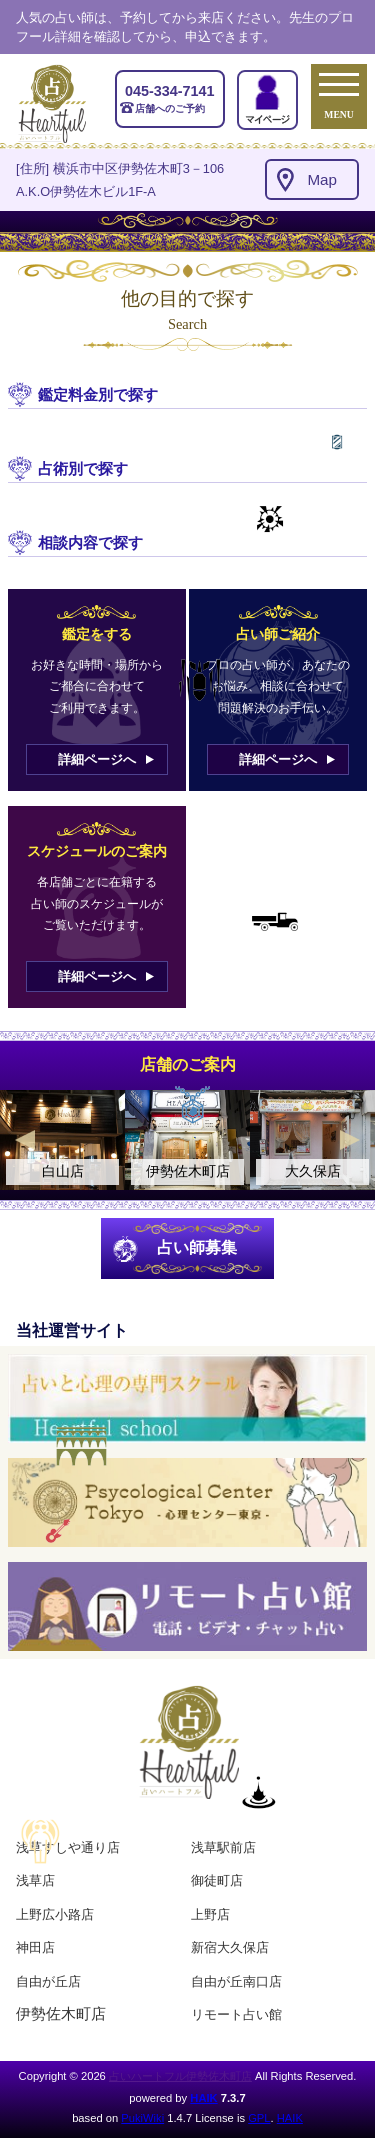  I want to click on view aqueduct or water infrastructure, so click(81, 1441).